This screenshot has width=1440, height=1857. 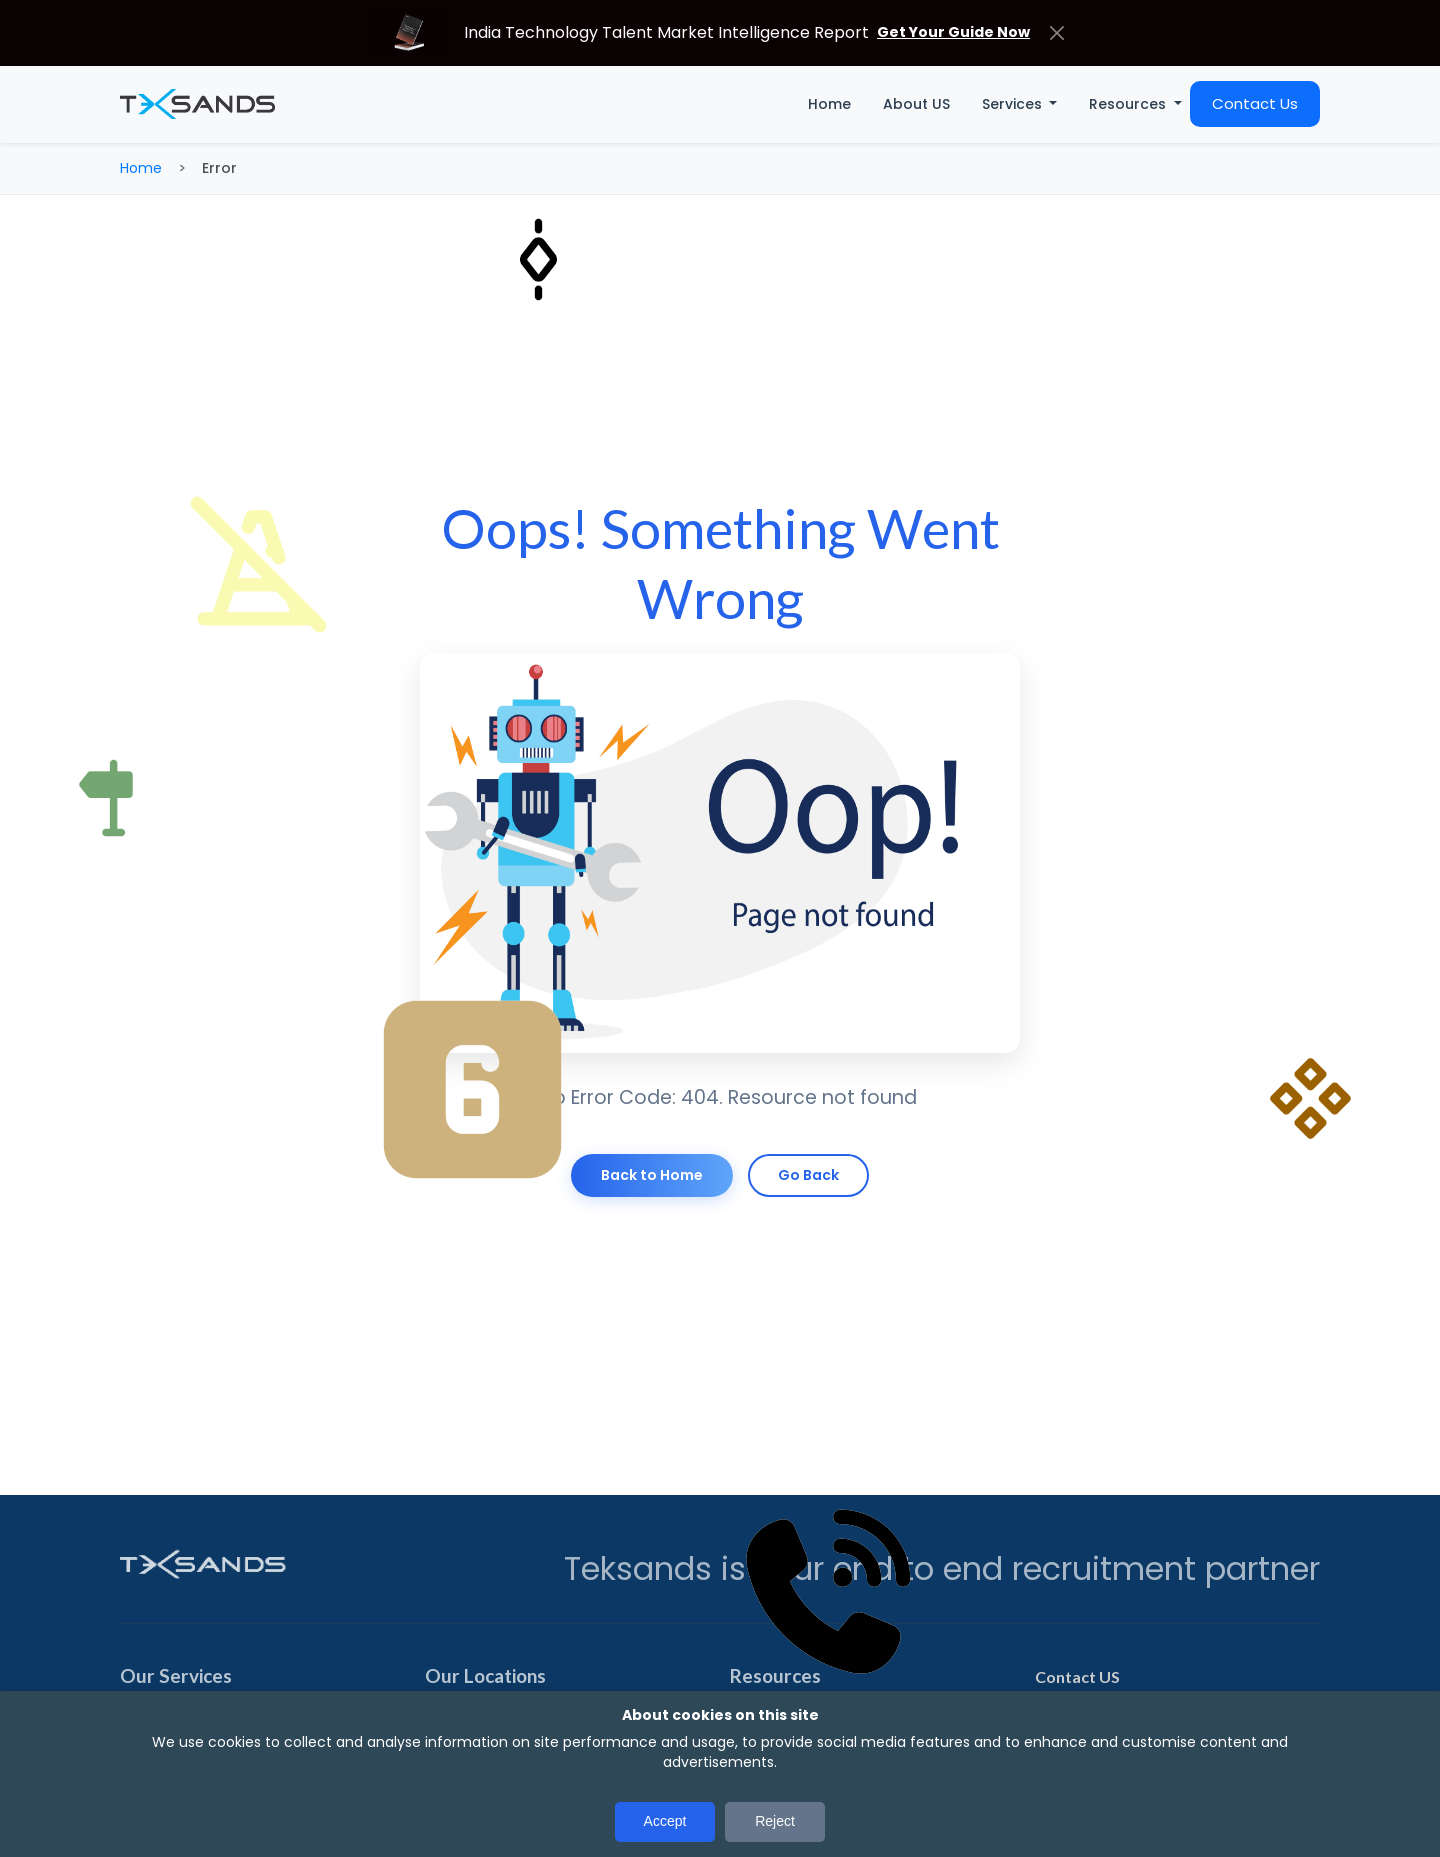 I want to click on indicates step 6 in a numbered sequence, so click(x=472, y=1089).